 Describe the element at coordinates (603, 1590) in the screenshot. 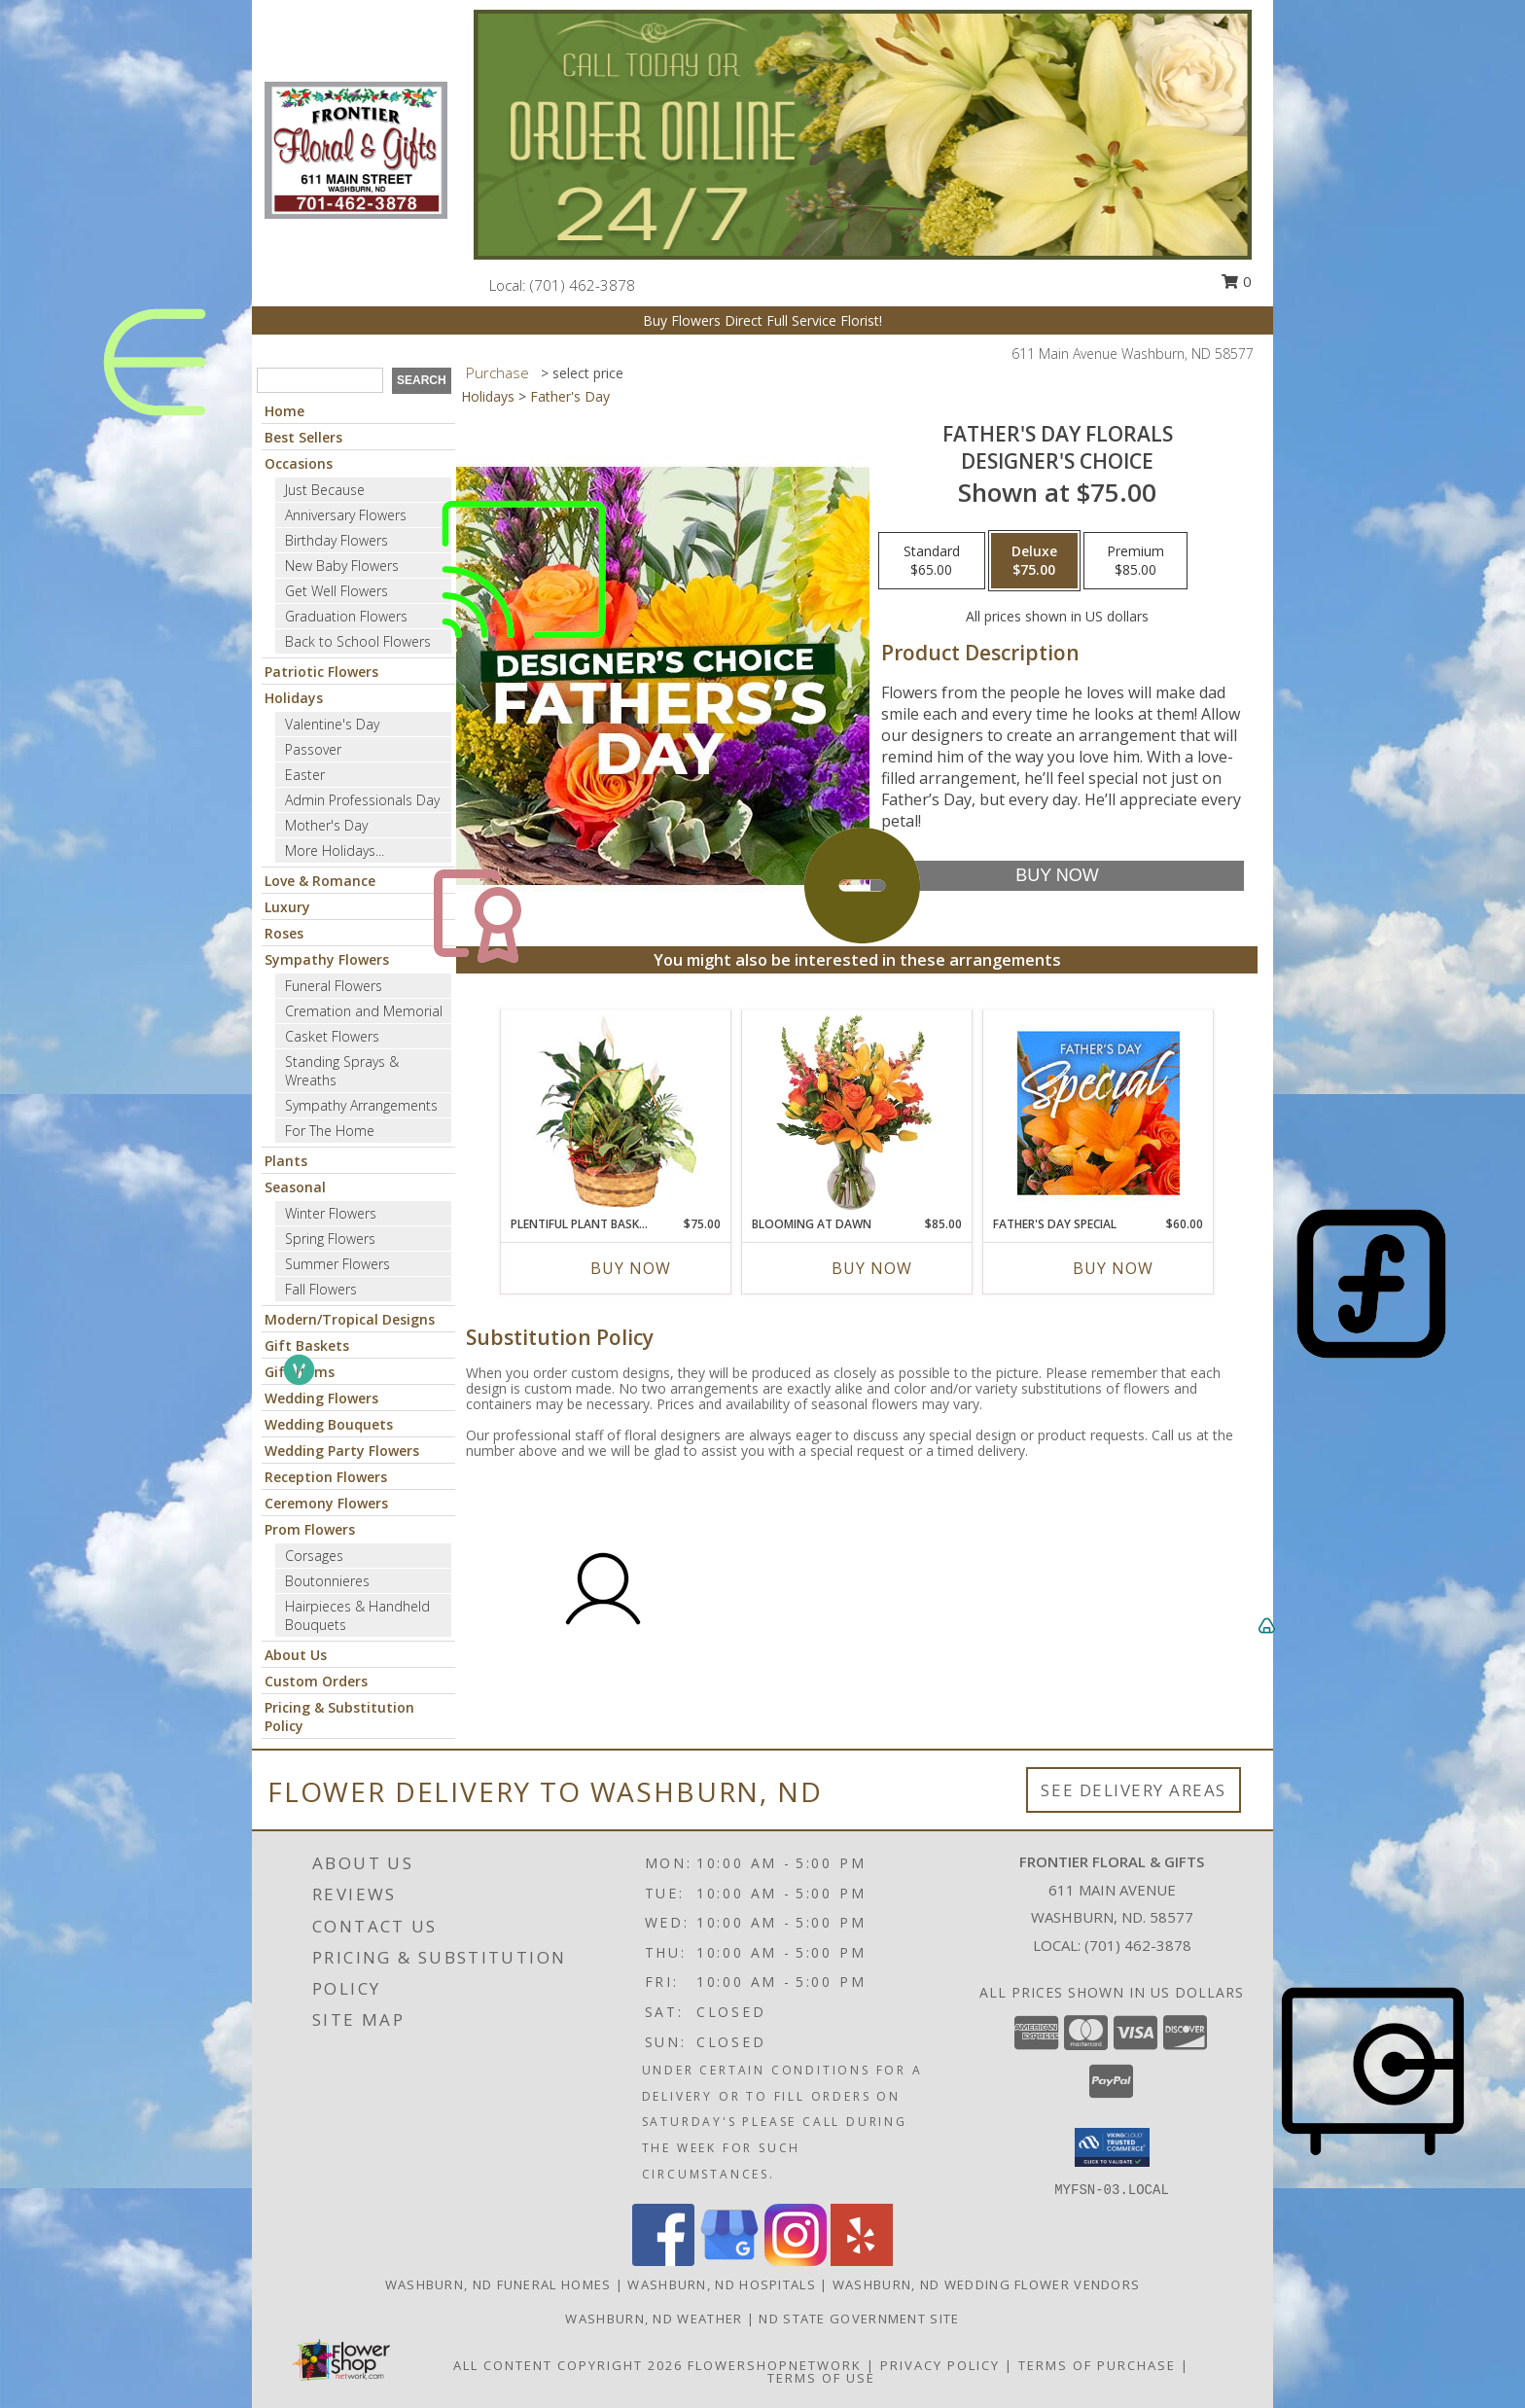

I see `view your profile` at that location.